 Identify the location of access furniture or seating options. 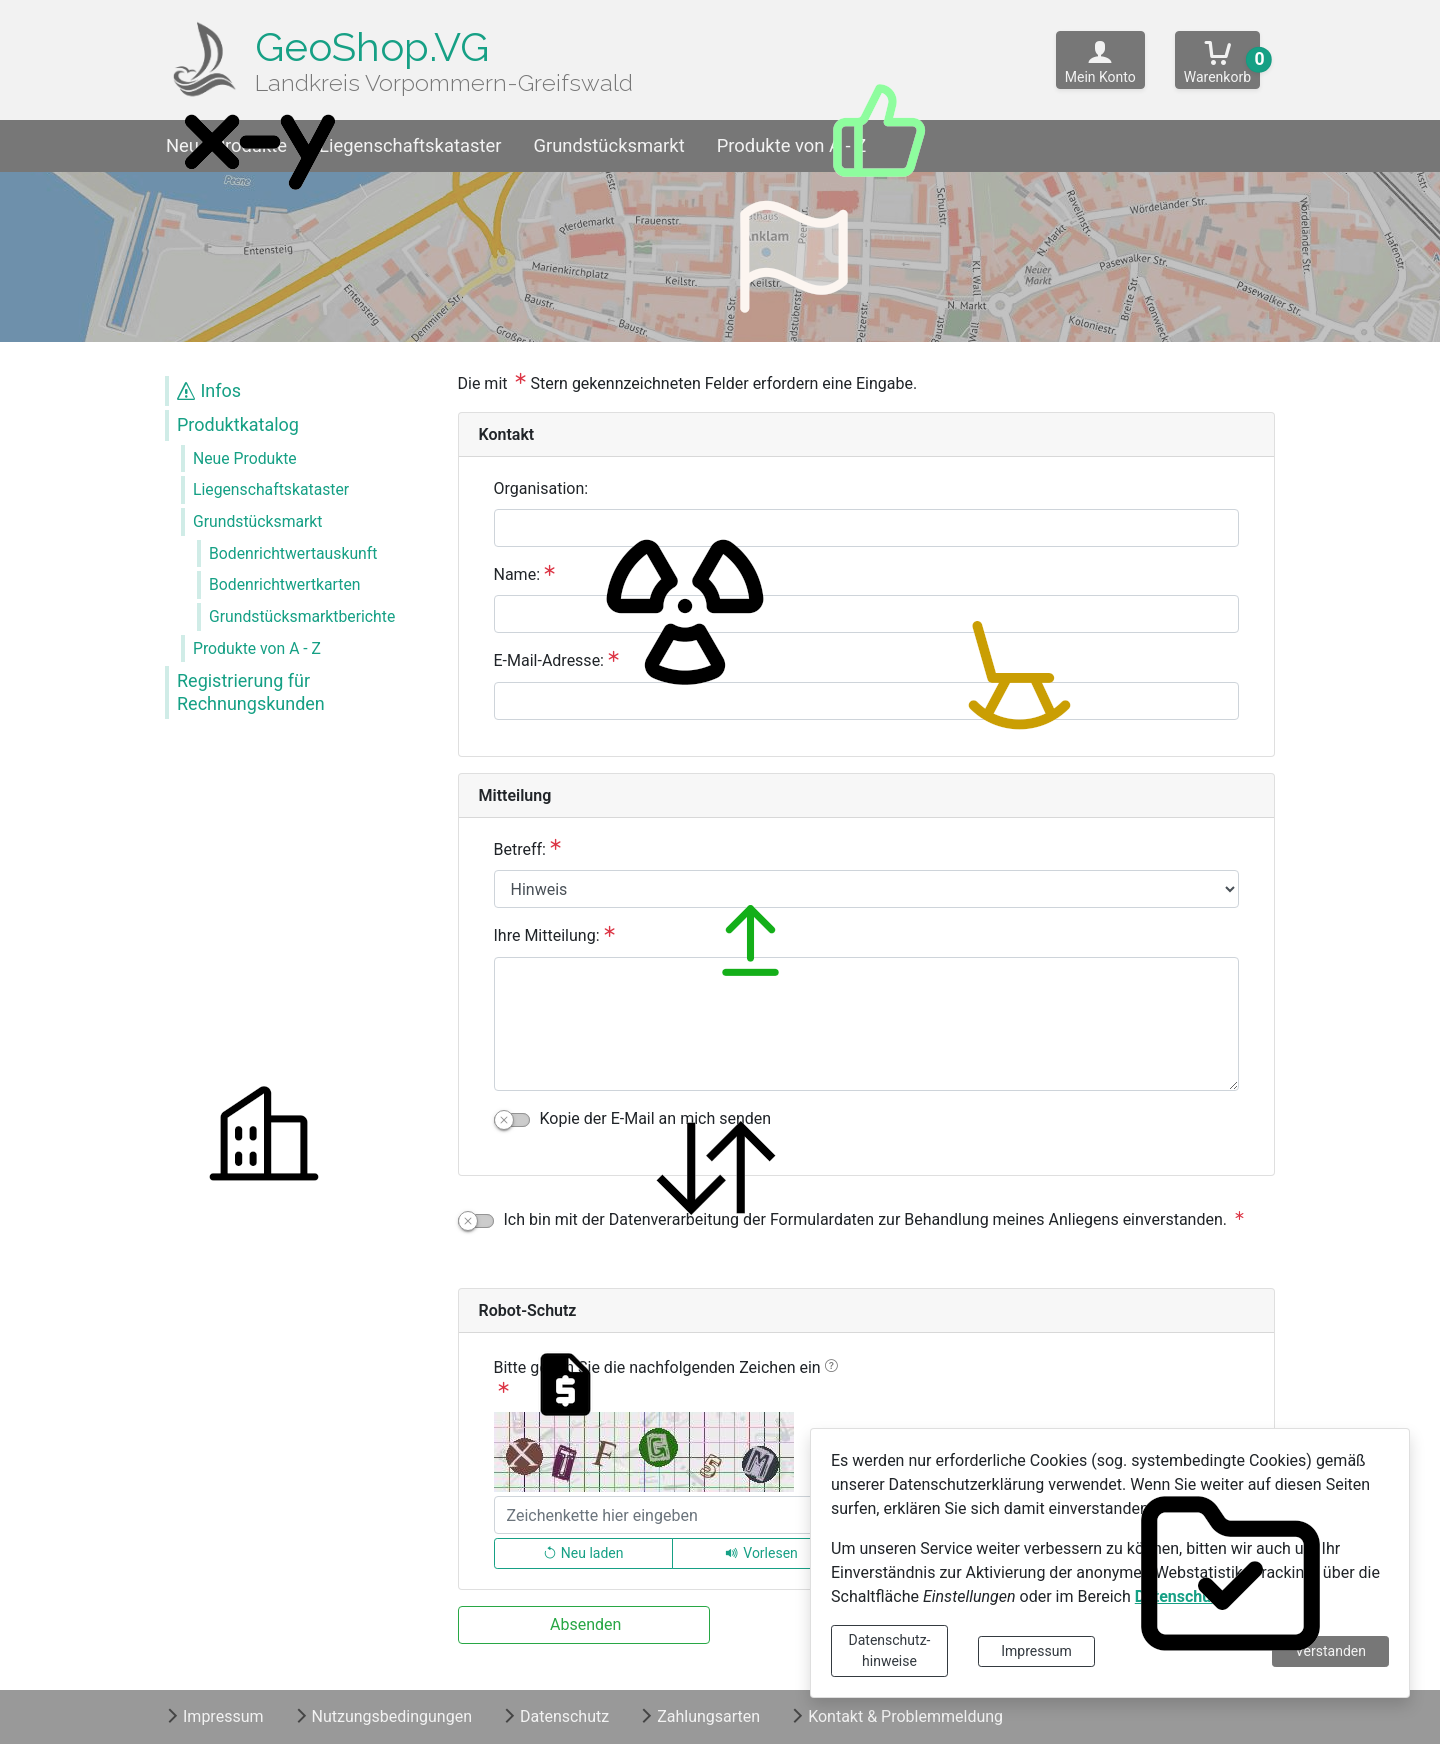
(1019, 675).